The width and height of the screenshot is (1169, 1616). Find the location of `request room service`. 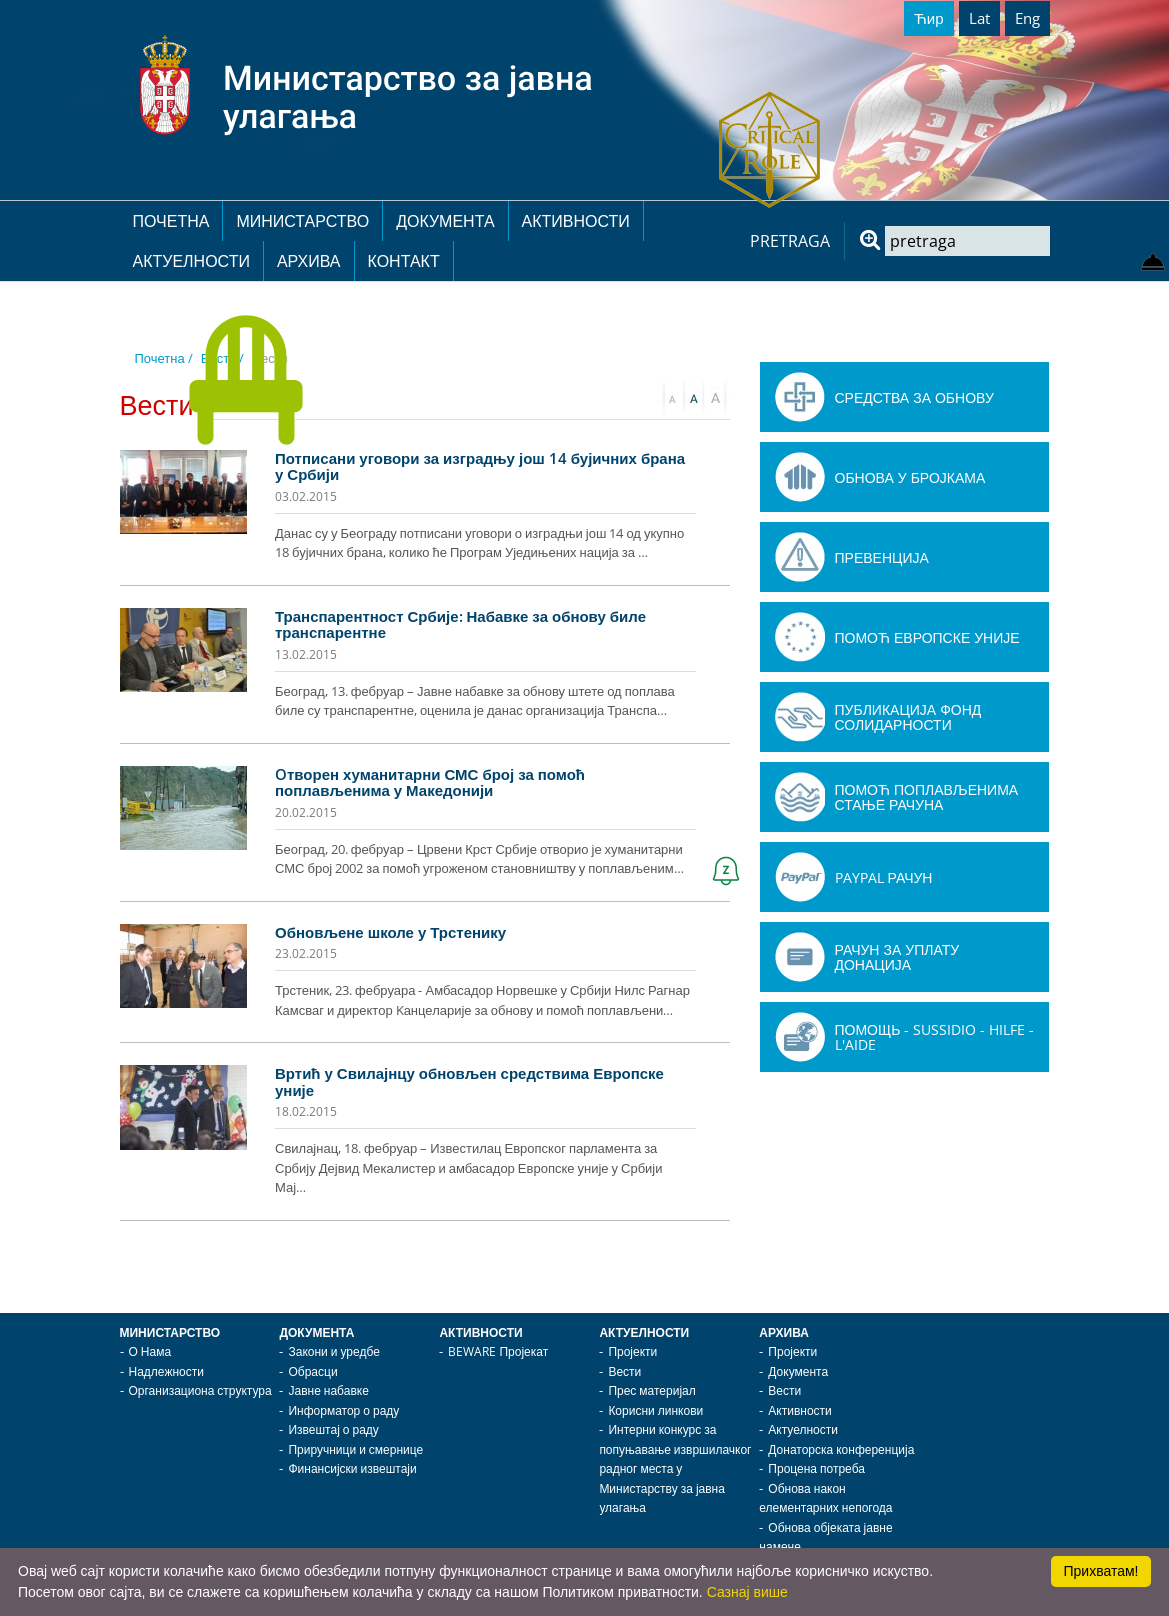

request room service is located at coordinates (1153, 262).